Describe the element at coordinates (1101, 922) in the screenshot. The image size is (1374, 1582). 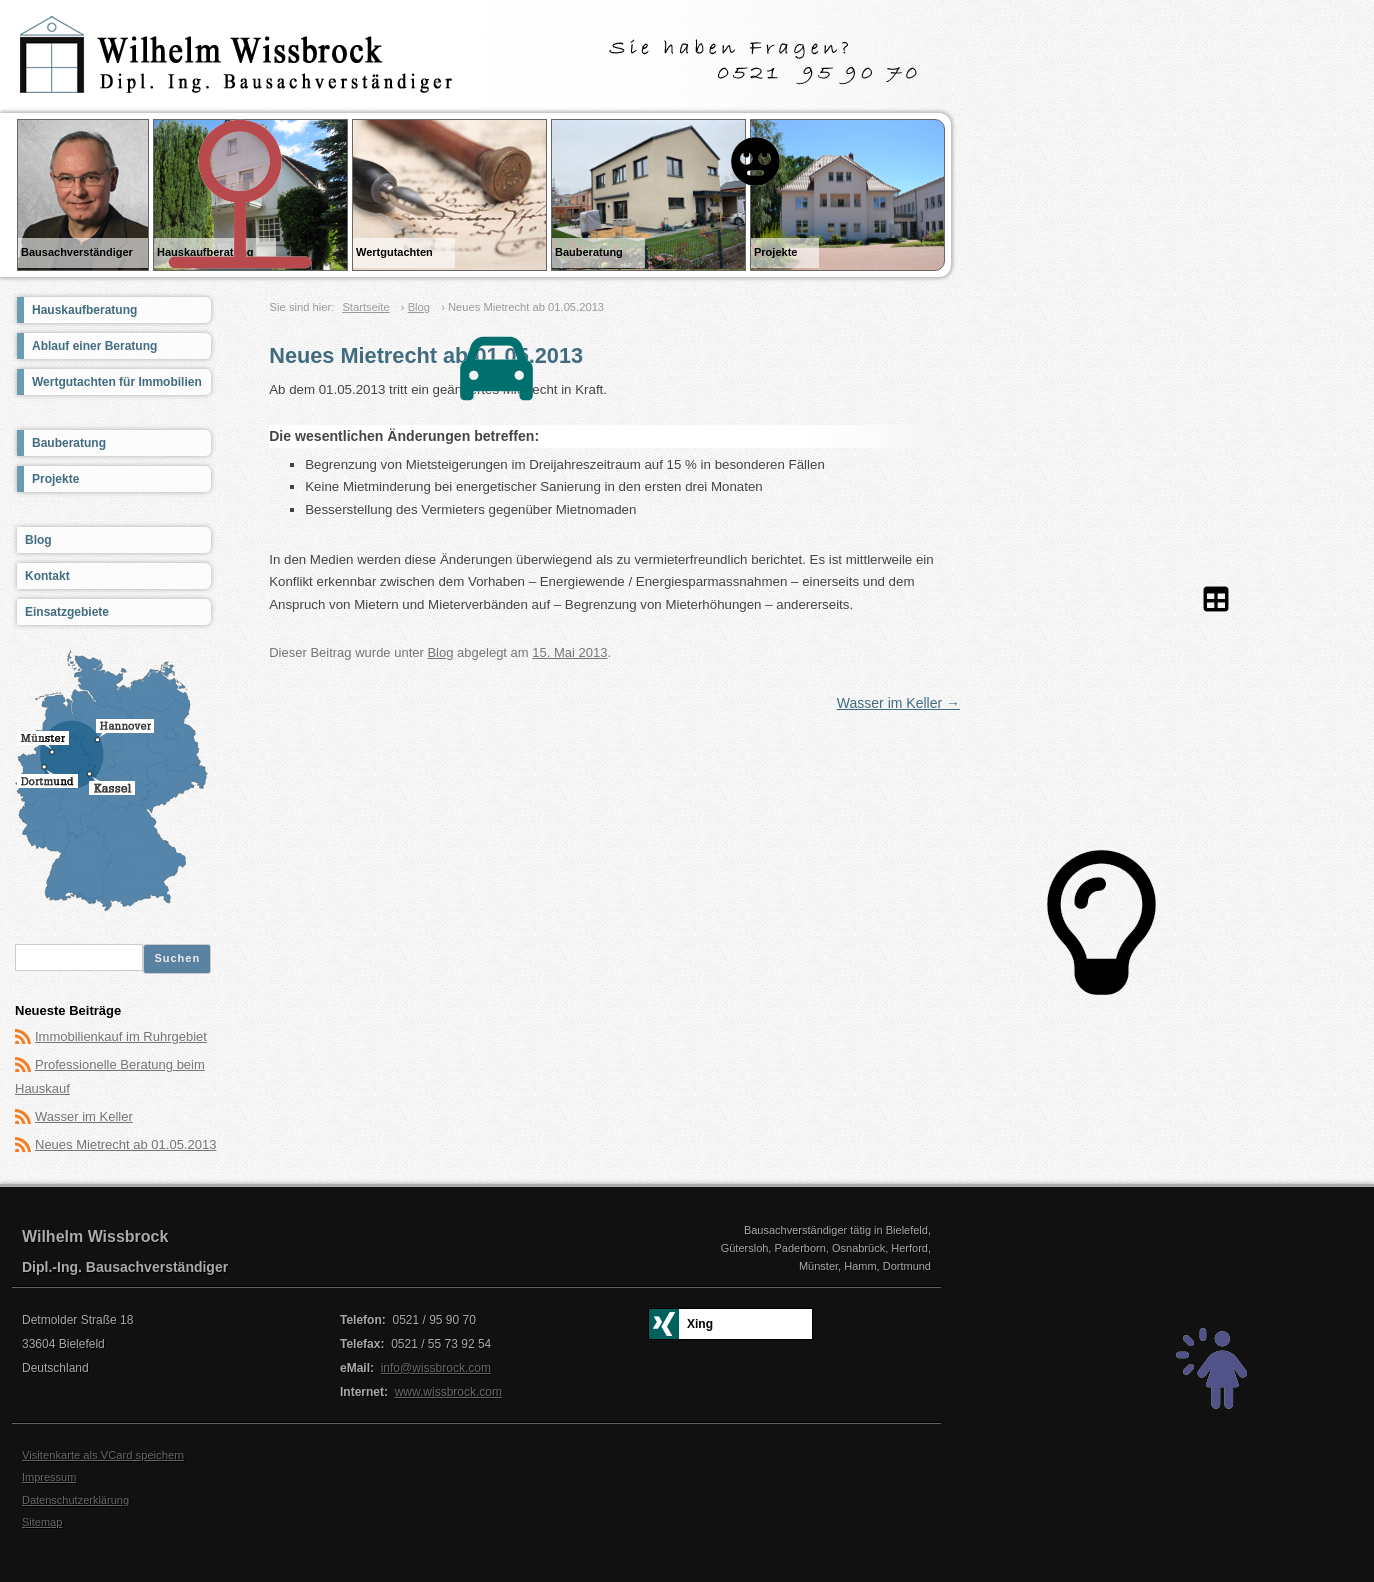
I see `view tips or helpful suggestions` at that location.